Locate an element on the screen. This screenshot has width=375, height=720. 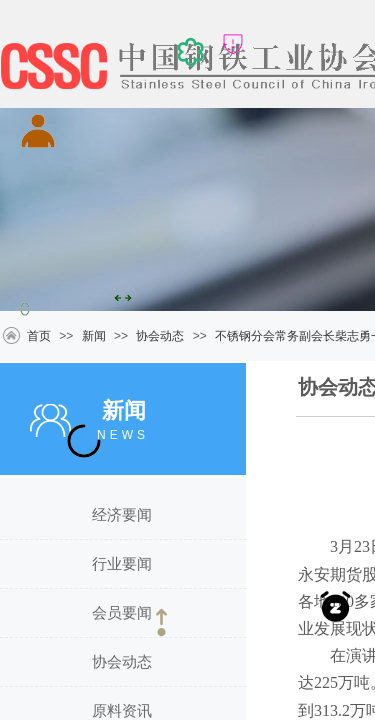
security warning or potential threat detected is located at coordinates (233, 43).